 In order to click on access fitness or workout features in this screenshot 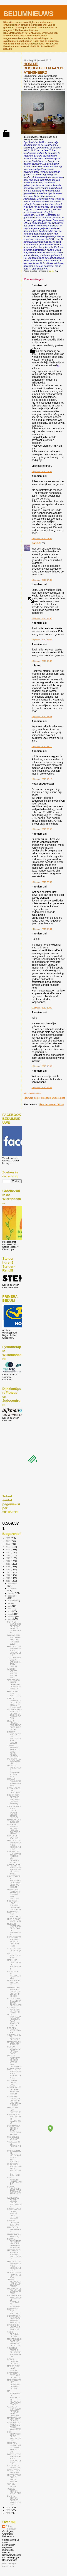, I will do `click(31, 600)`.